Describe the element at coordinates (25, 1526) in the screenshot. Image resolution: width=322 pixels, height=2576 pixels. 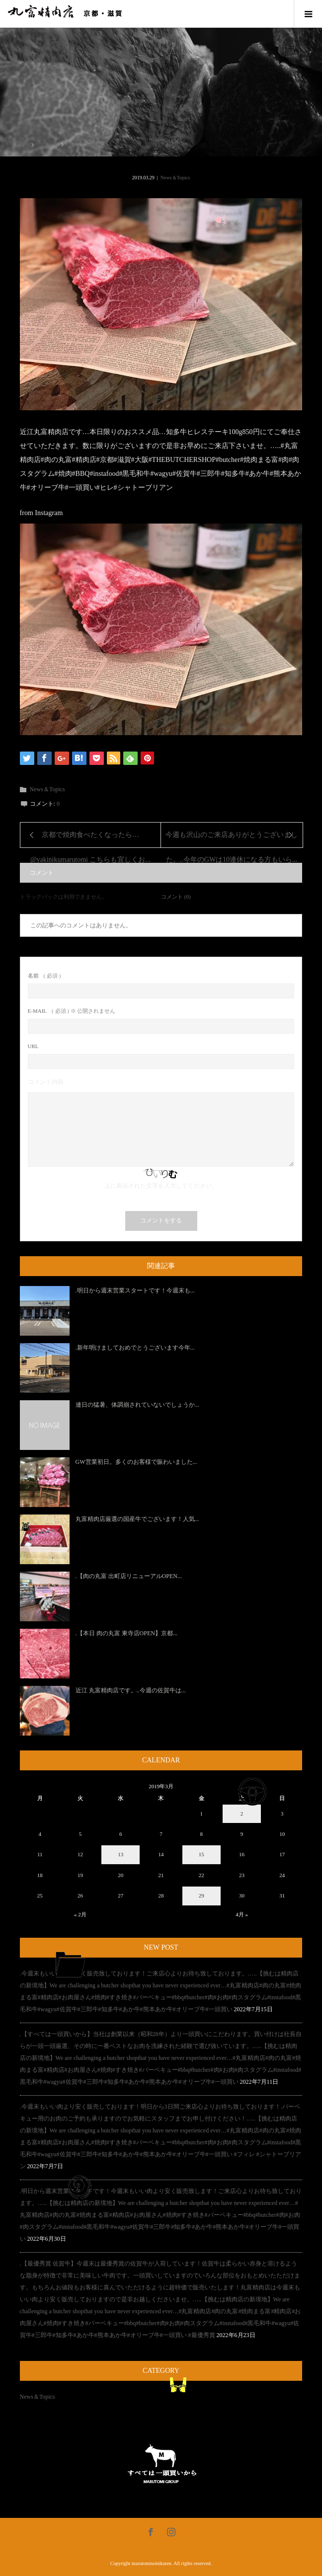
I see `equip armor or cape to character` at that location.